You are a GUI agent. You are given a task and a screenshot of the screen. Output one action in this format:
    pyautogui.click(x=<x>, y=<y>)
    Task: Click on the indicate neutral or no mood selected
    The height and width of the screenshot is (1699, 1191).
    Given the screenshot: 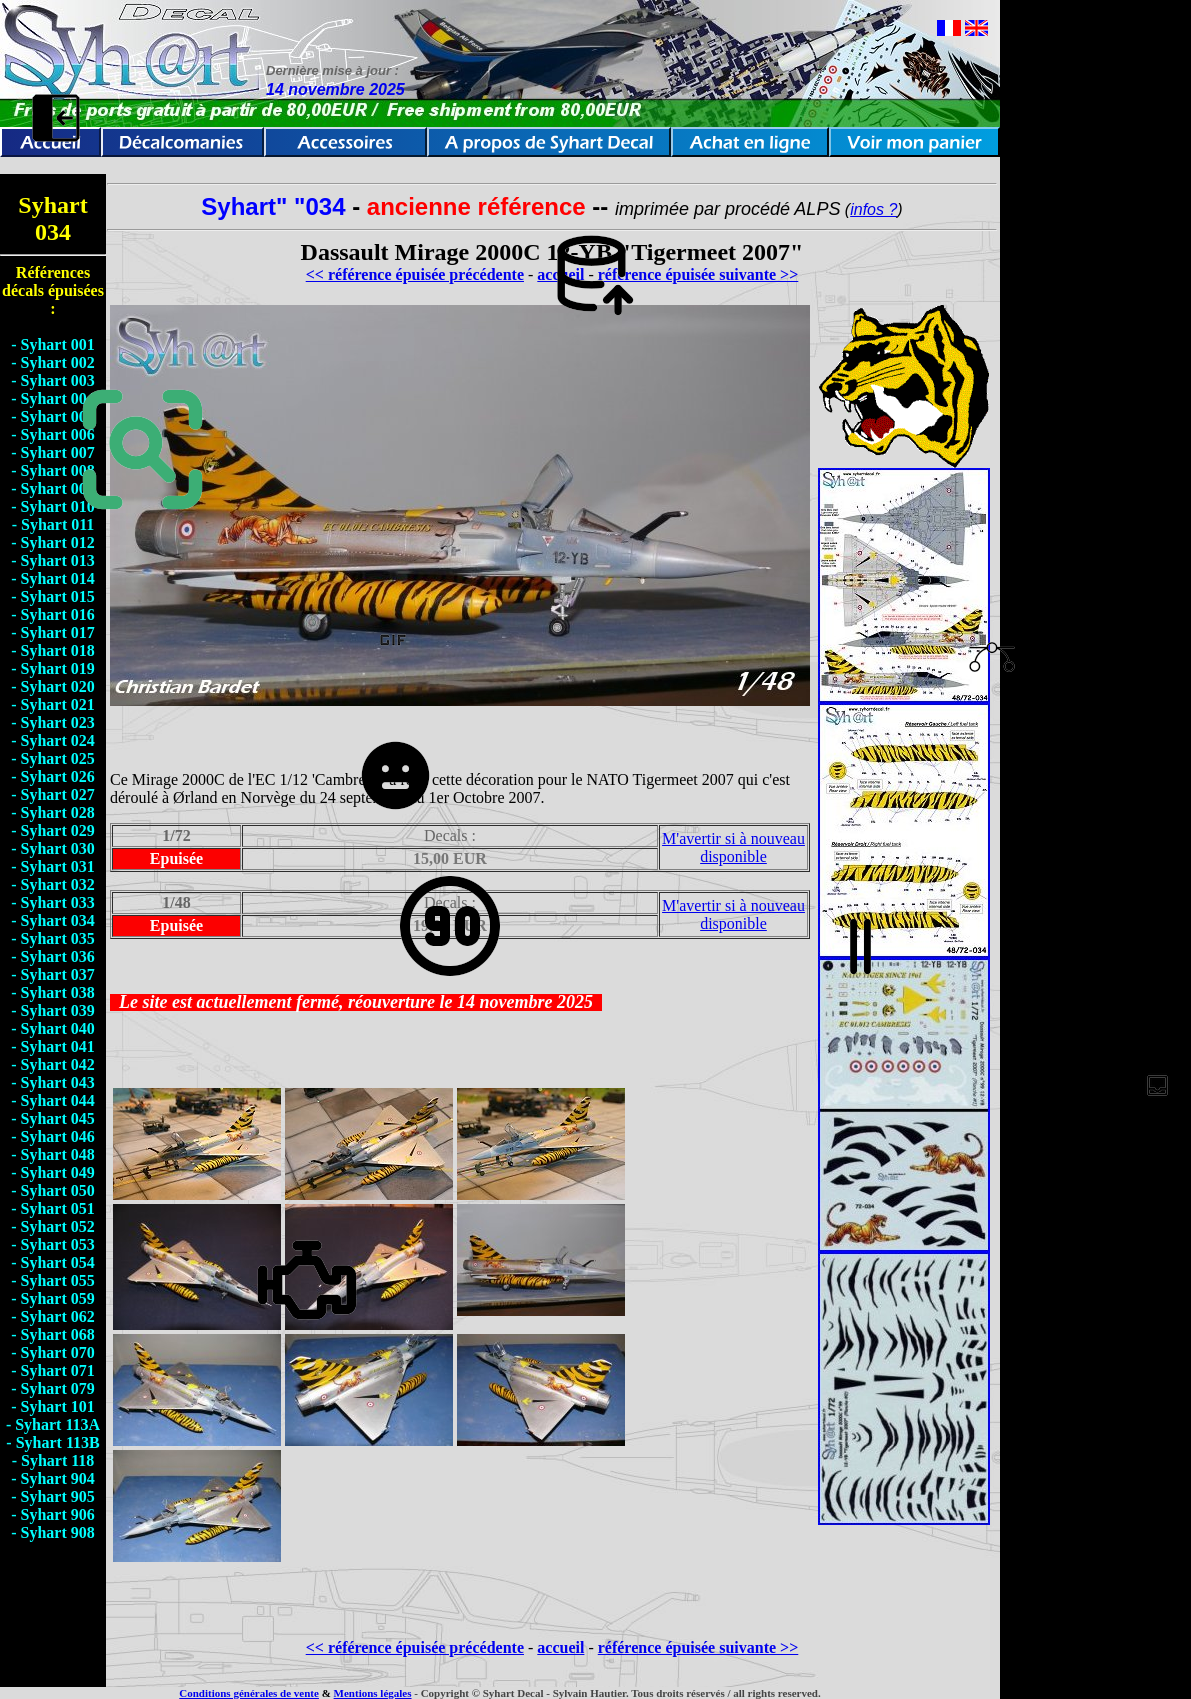 What is the action you would take?
    pyautogui.click(x=395, y=775)
    